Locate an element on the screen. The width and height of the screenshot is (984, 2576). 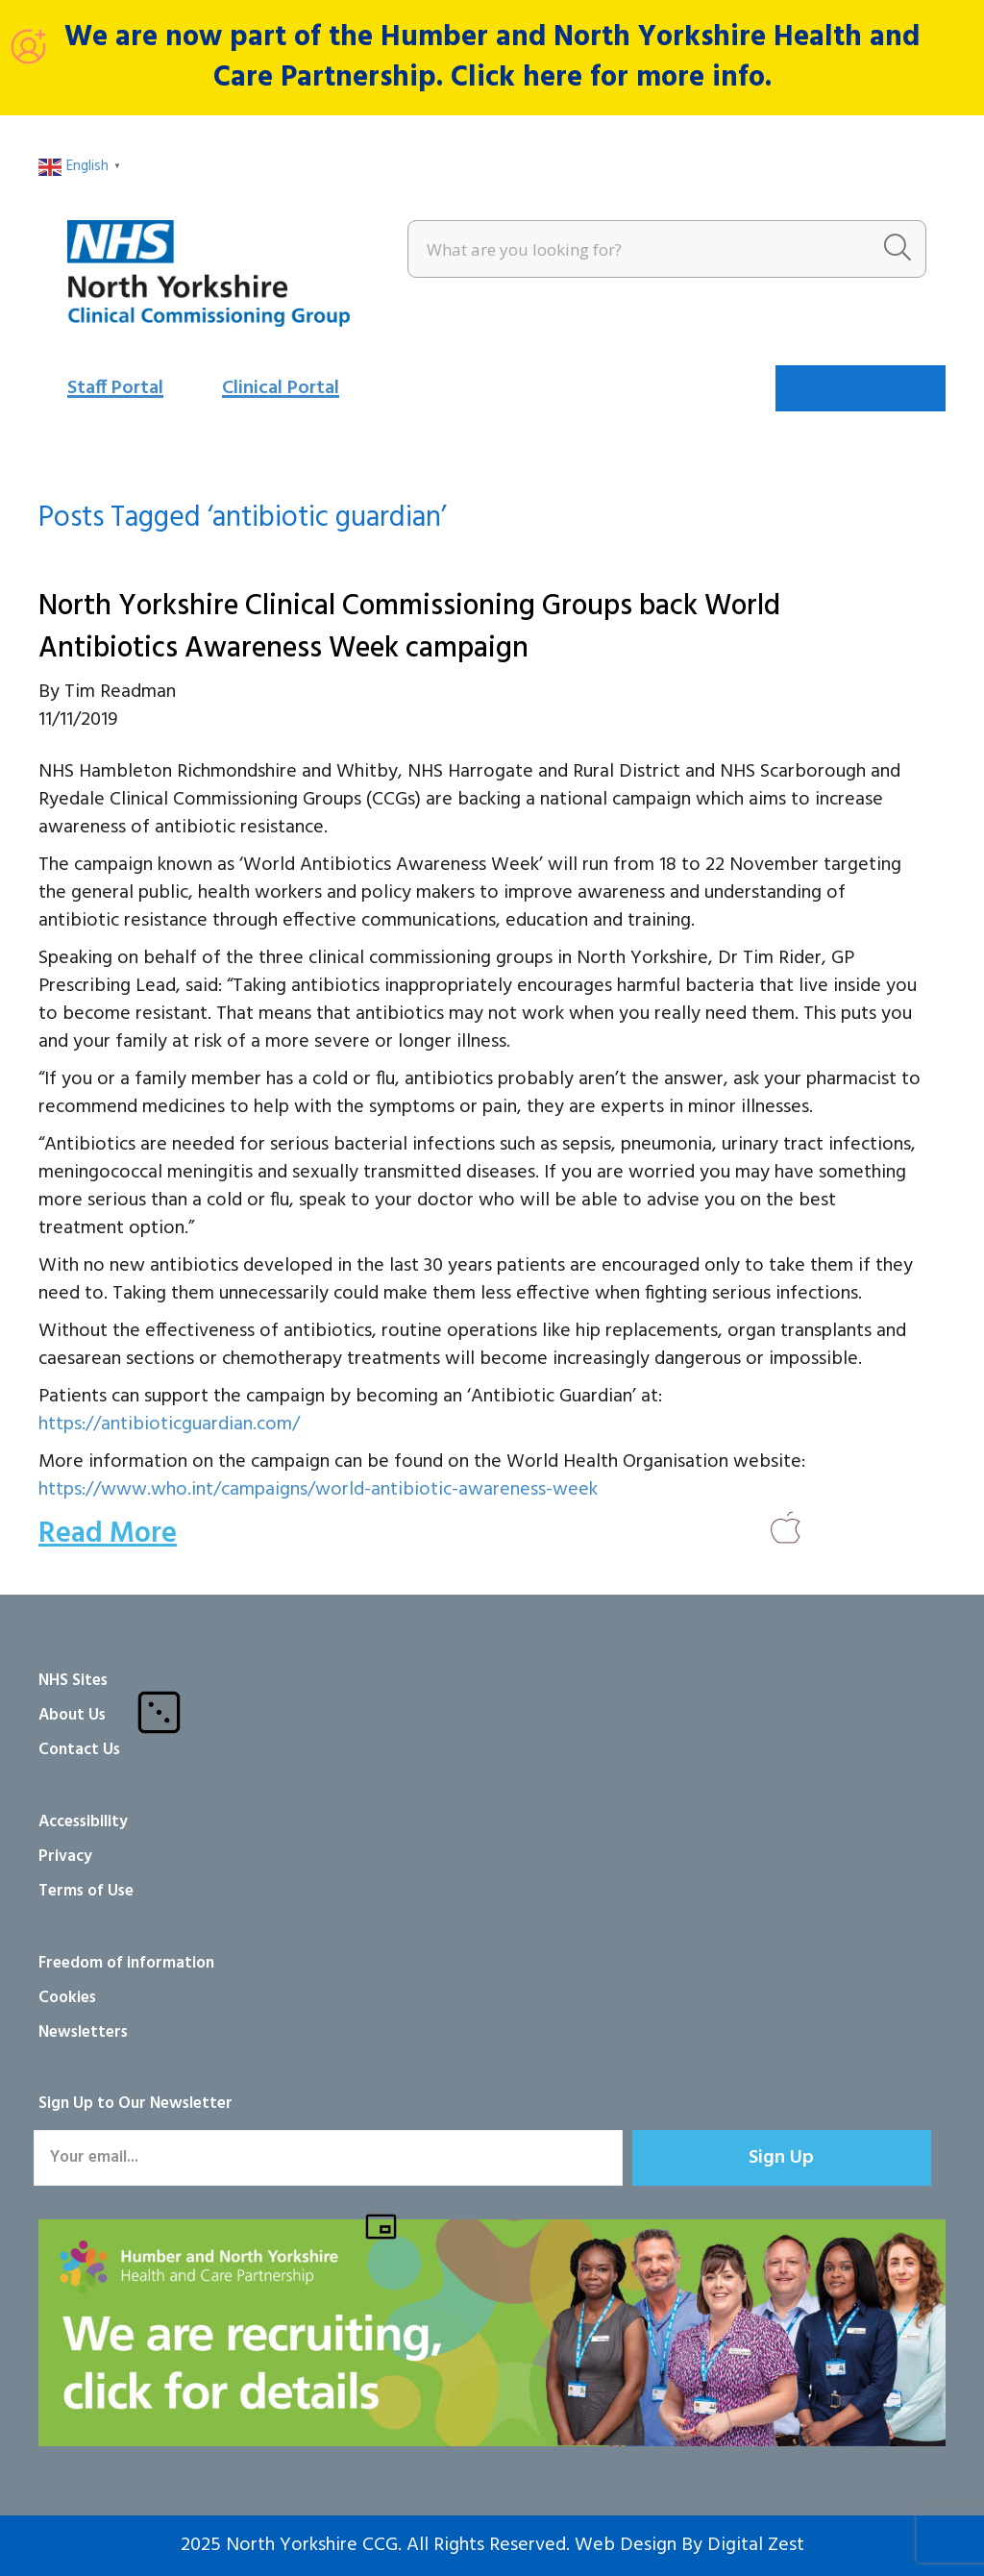
indicates Apple device or iOS compatibility is located at coordinates (786, 1529).